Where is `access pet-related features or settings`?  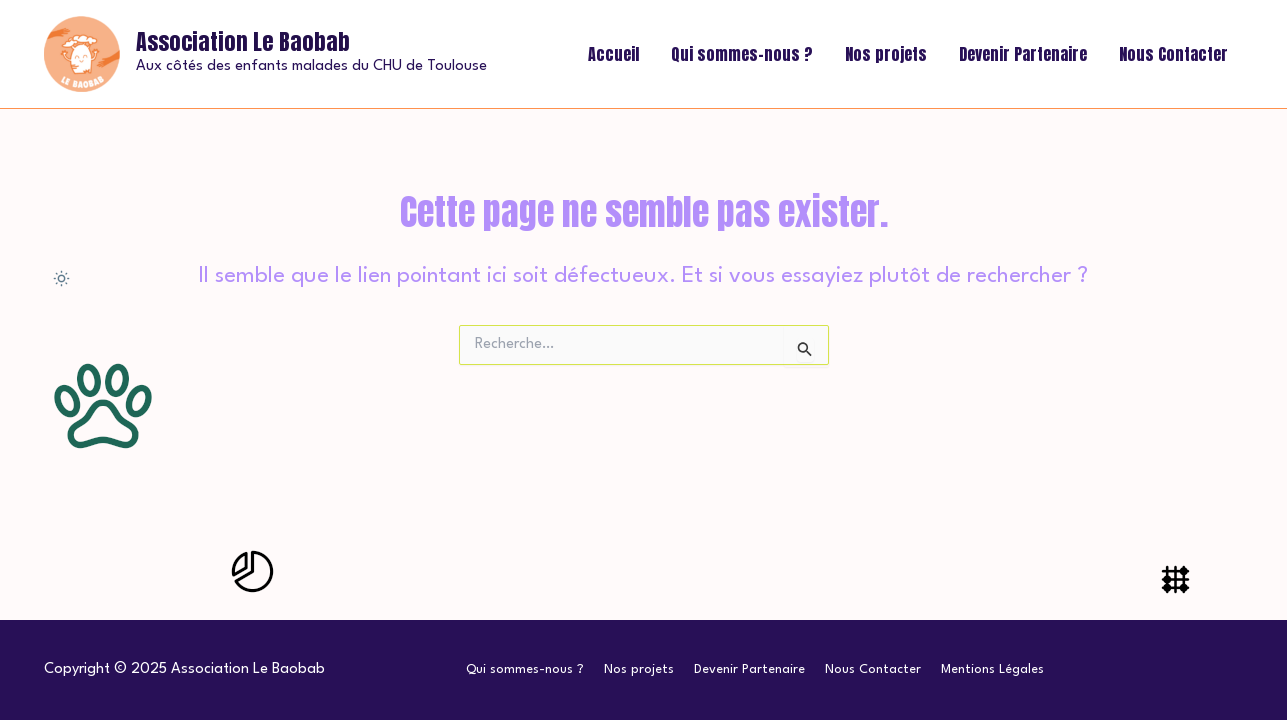 access pet-related features or settings is located at coordinates (103, 406).